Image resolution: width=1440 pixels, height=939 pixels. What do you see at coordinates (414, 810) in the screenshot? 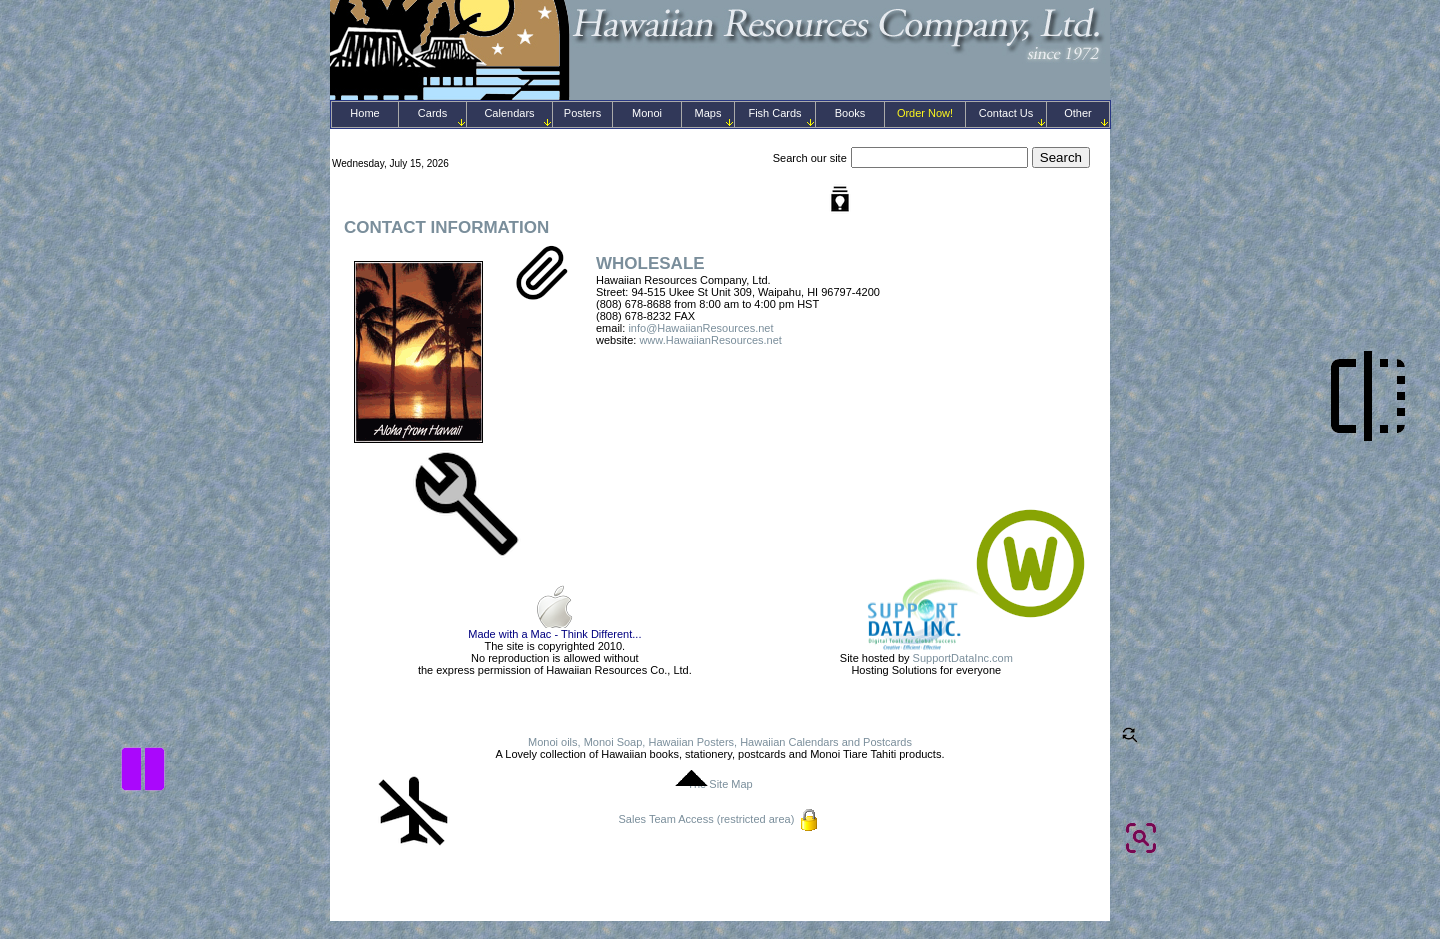
I see `airplane mode is currently disabled` at bounding box center [414, 810].